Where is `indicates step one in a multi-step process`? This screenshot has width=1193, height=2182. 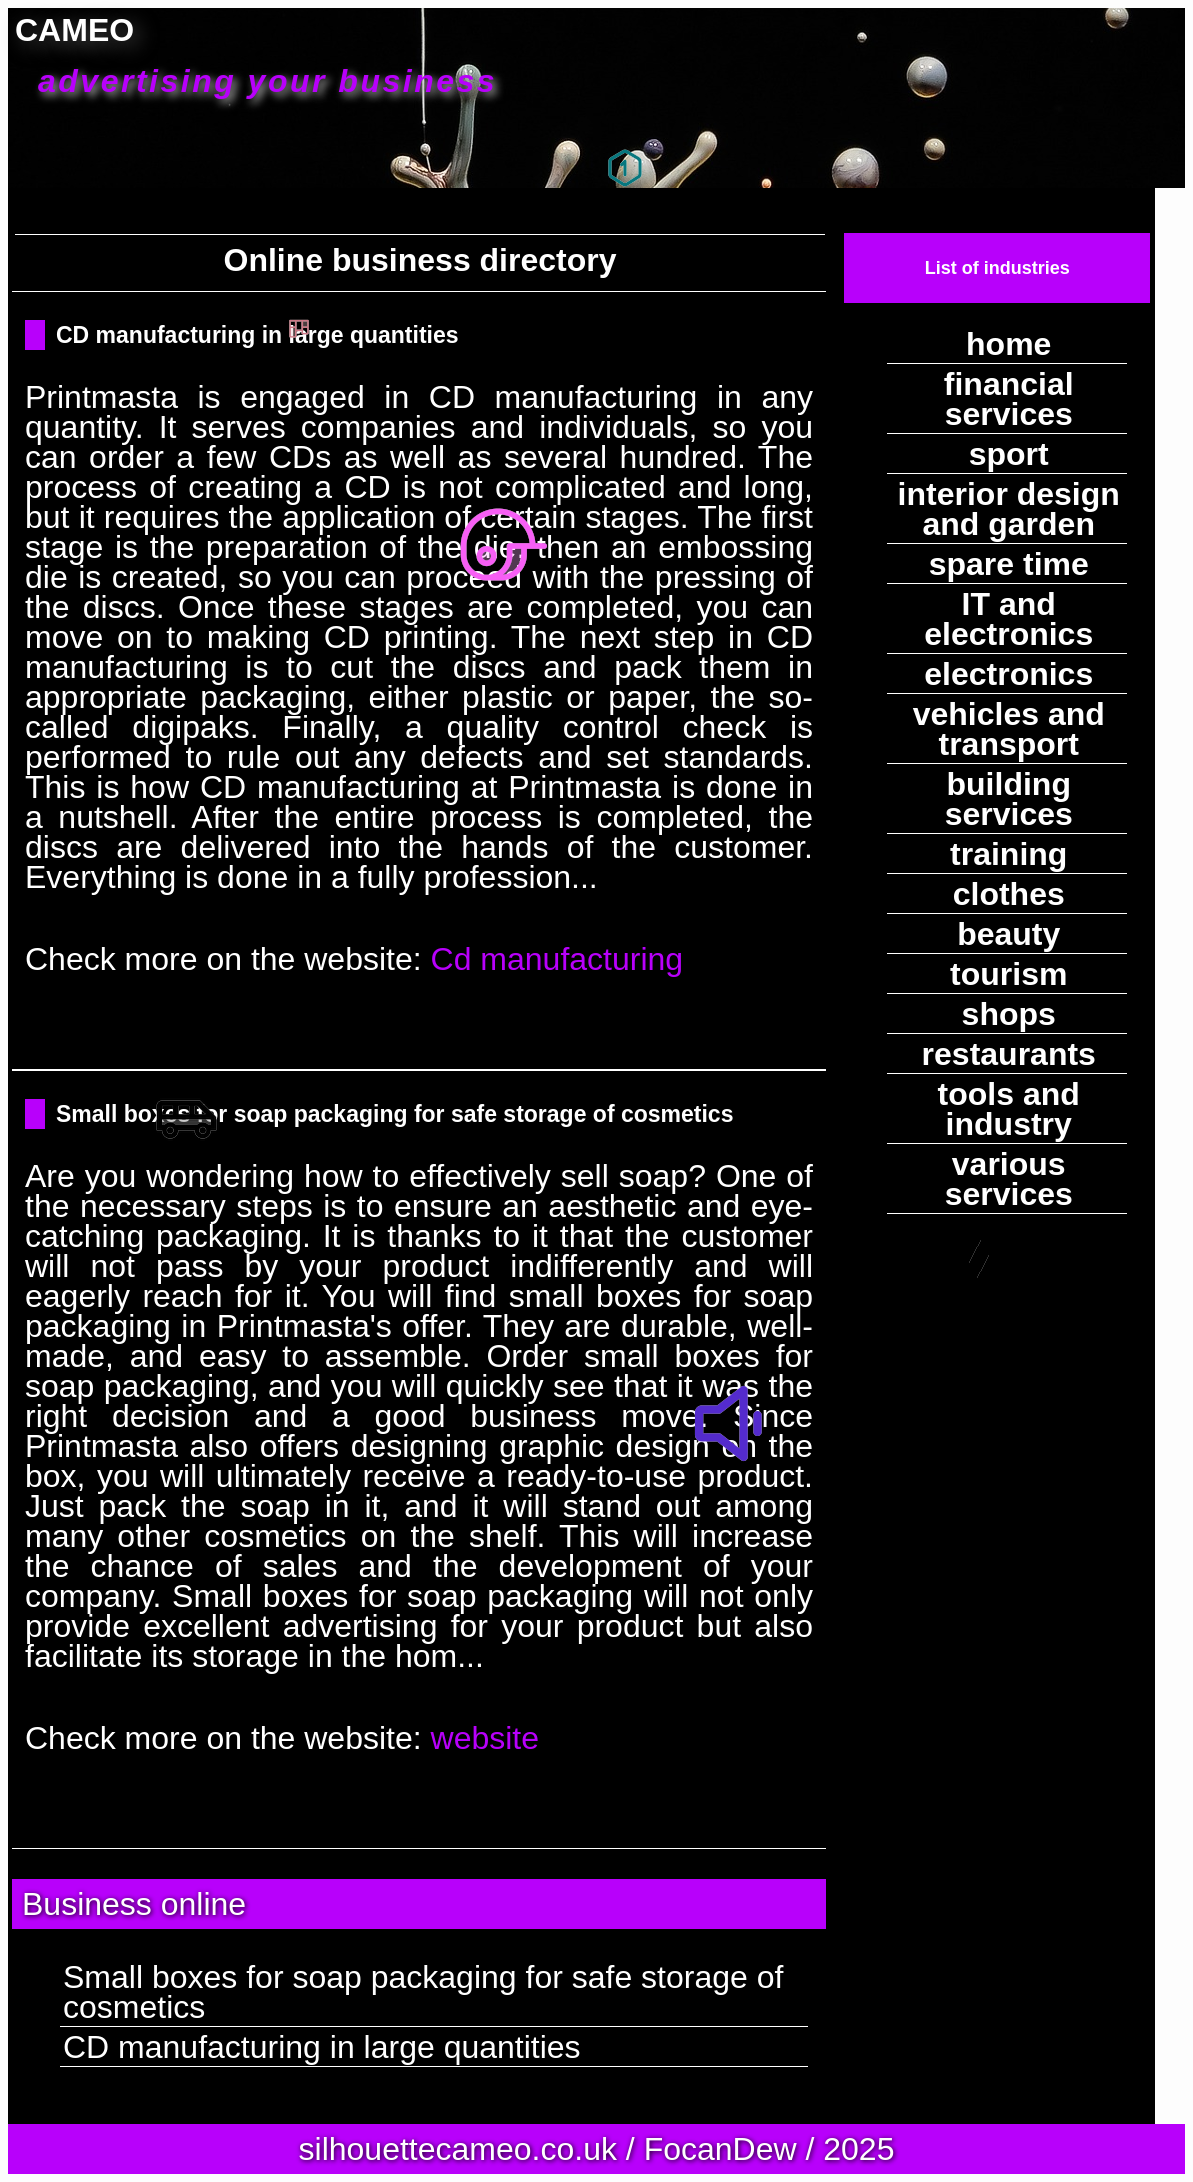 indicates step one in a multi-step process is located at coordinates (625, 168).